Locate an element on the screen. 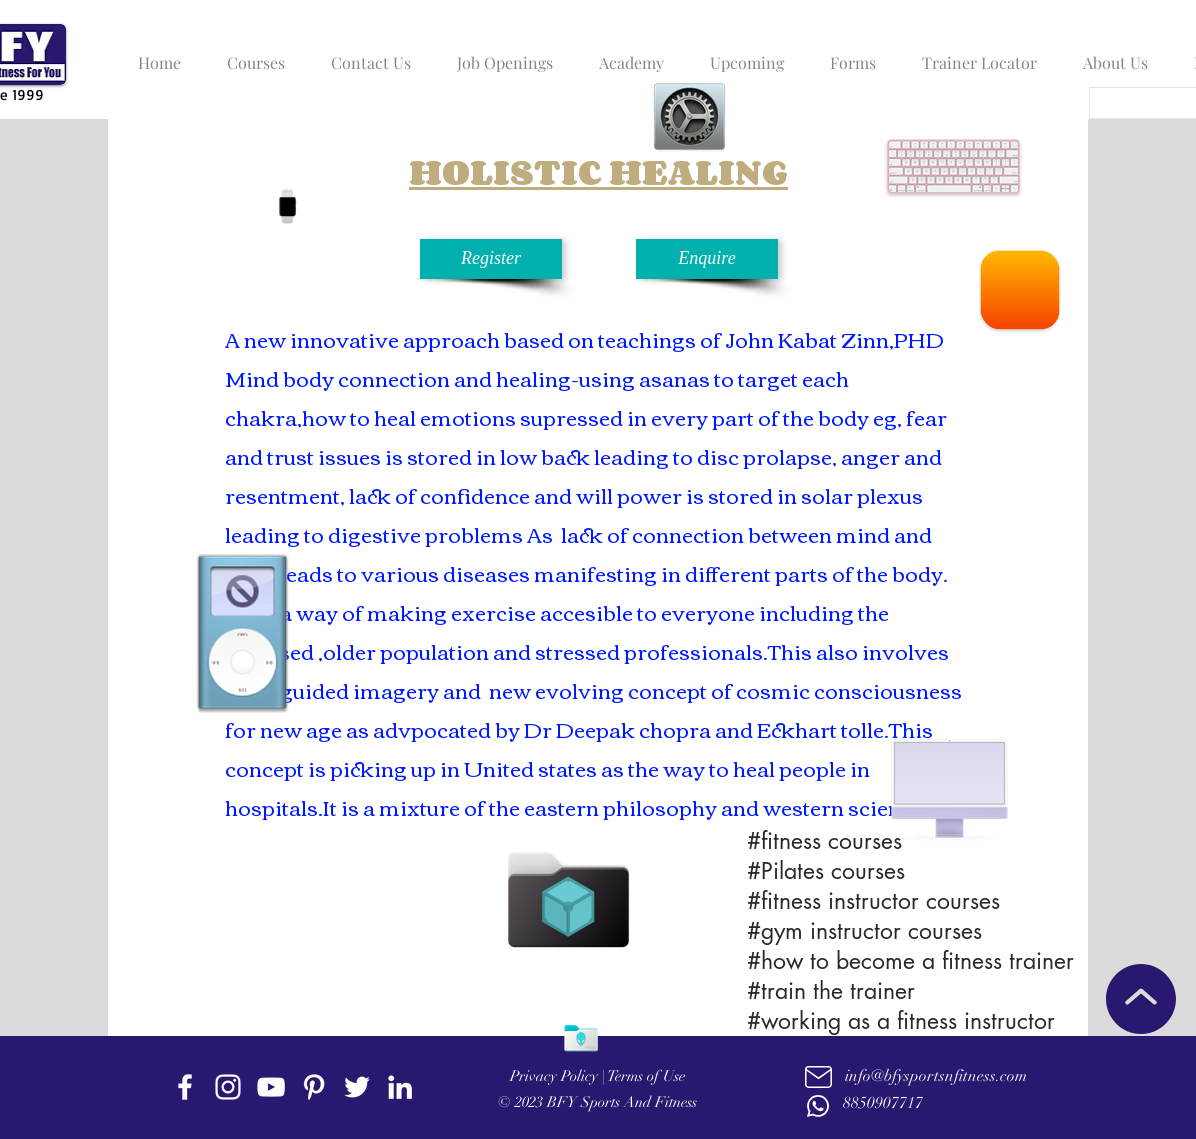 This screenshot has width=1196, height=1139. blank orange app template for macos icon design is located at coordinates (1020, 290).